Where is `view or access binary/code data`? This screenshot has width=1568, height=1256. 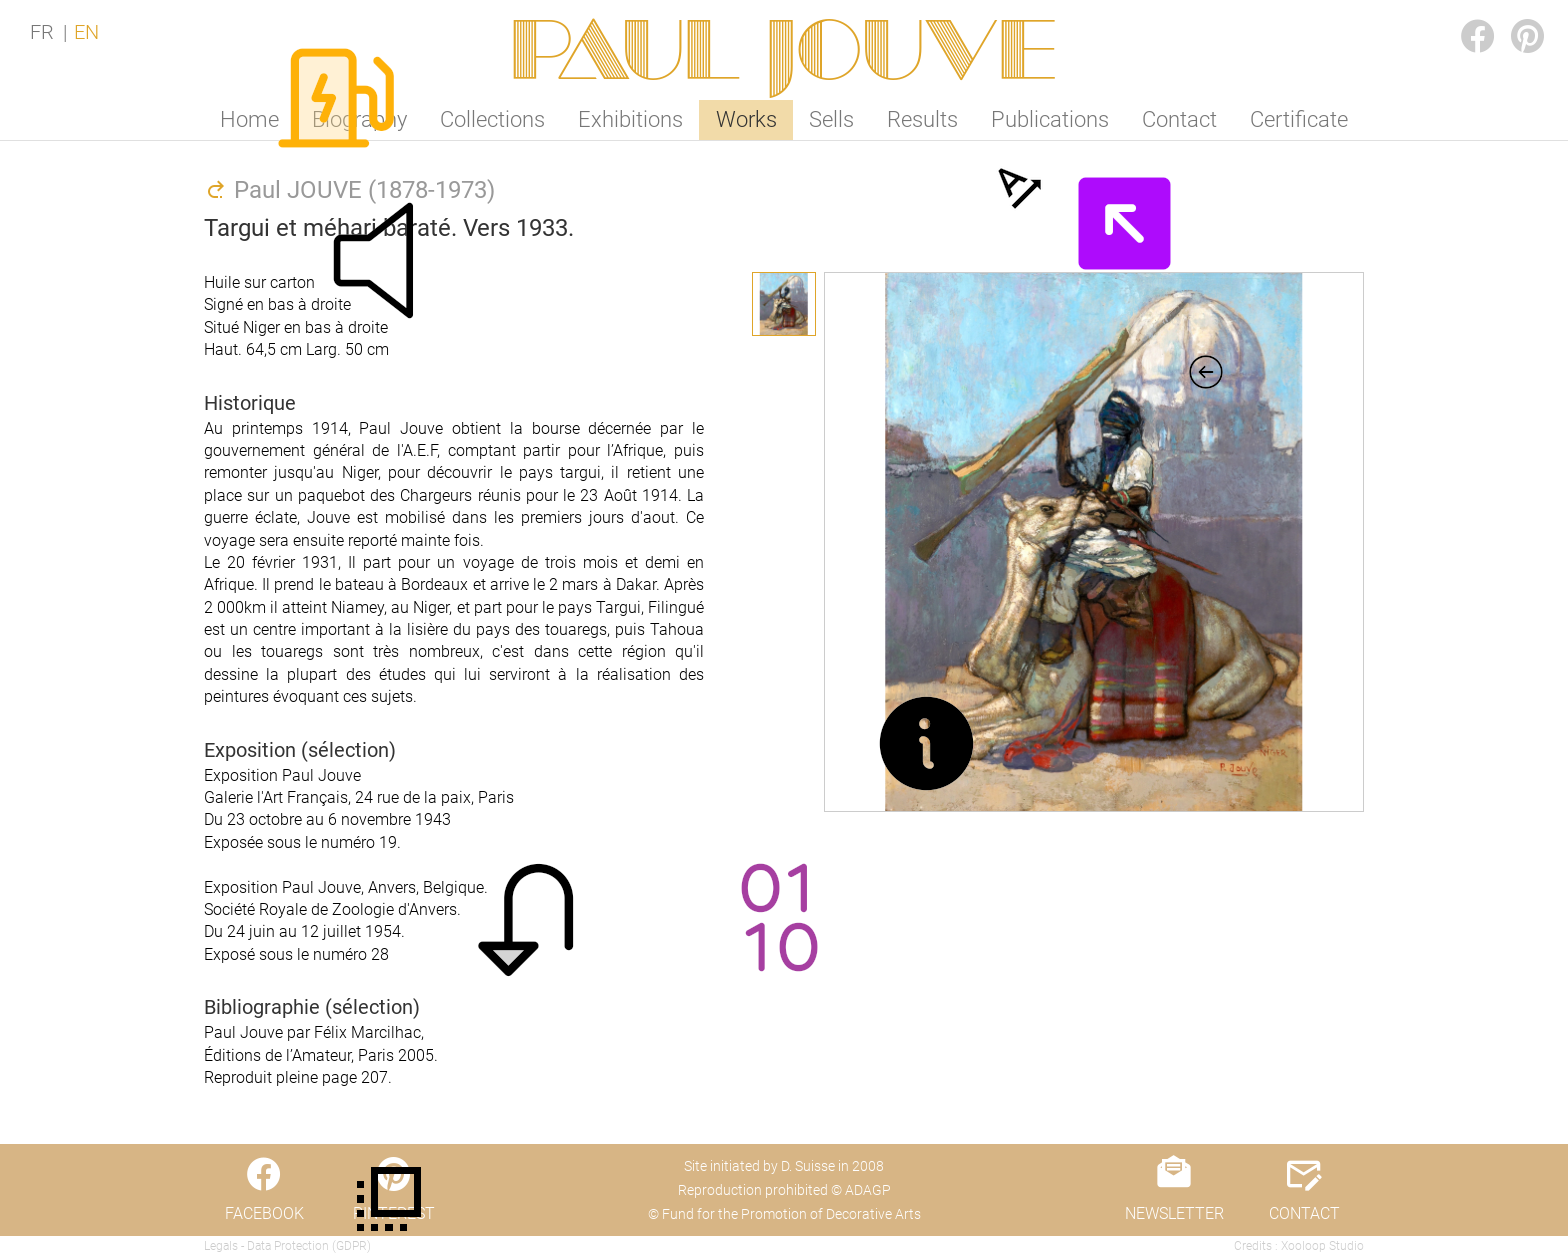 view or access binary/code data is located at coordinates (778, 917).